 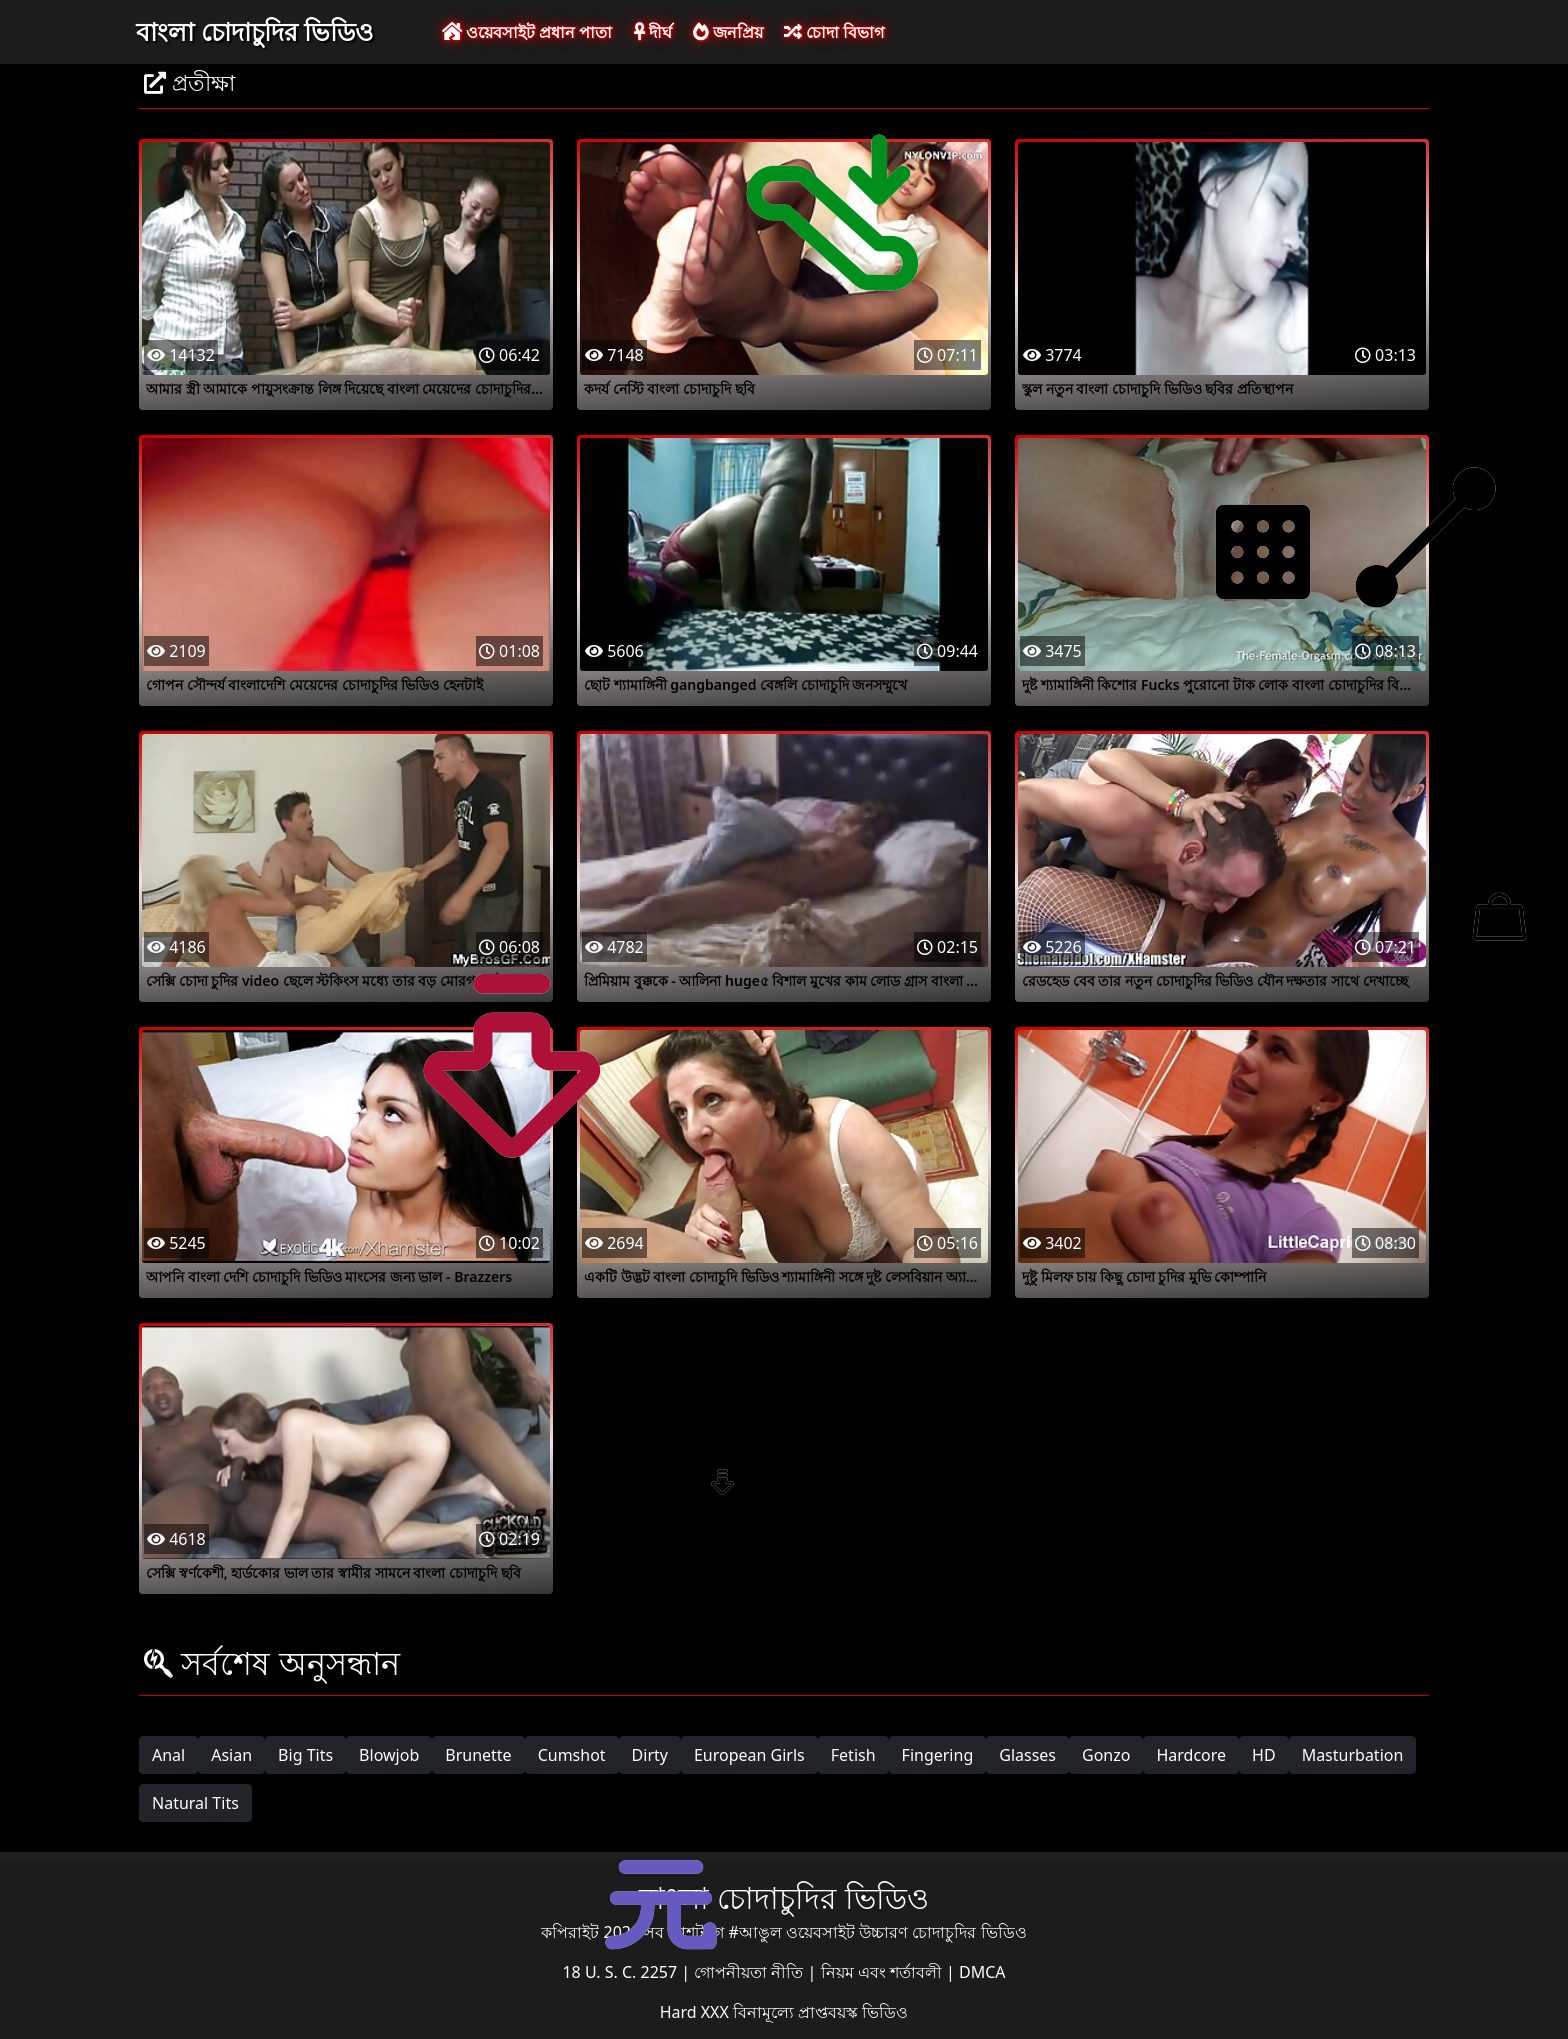 I want to click on indicates chinese yuan currency, so click(x=661, y=1907).